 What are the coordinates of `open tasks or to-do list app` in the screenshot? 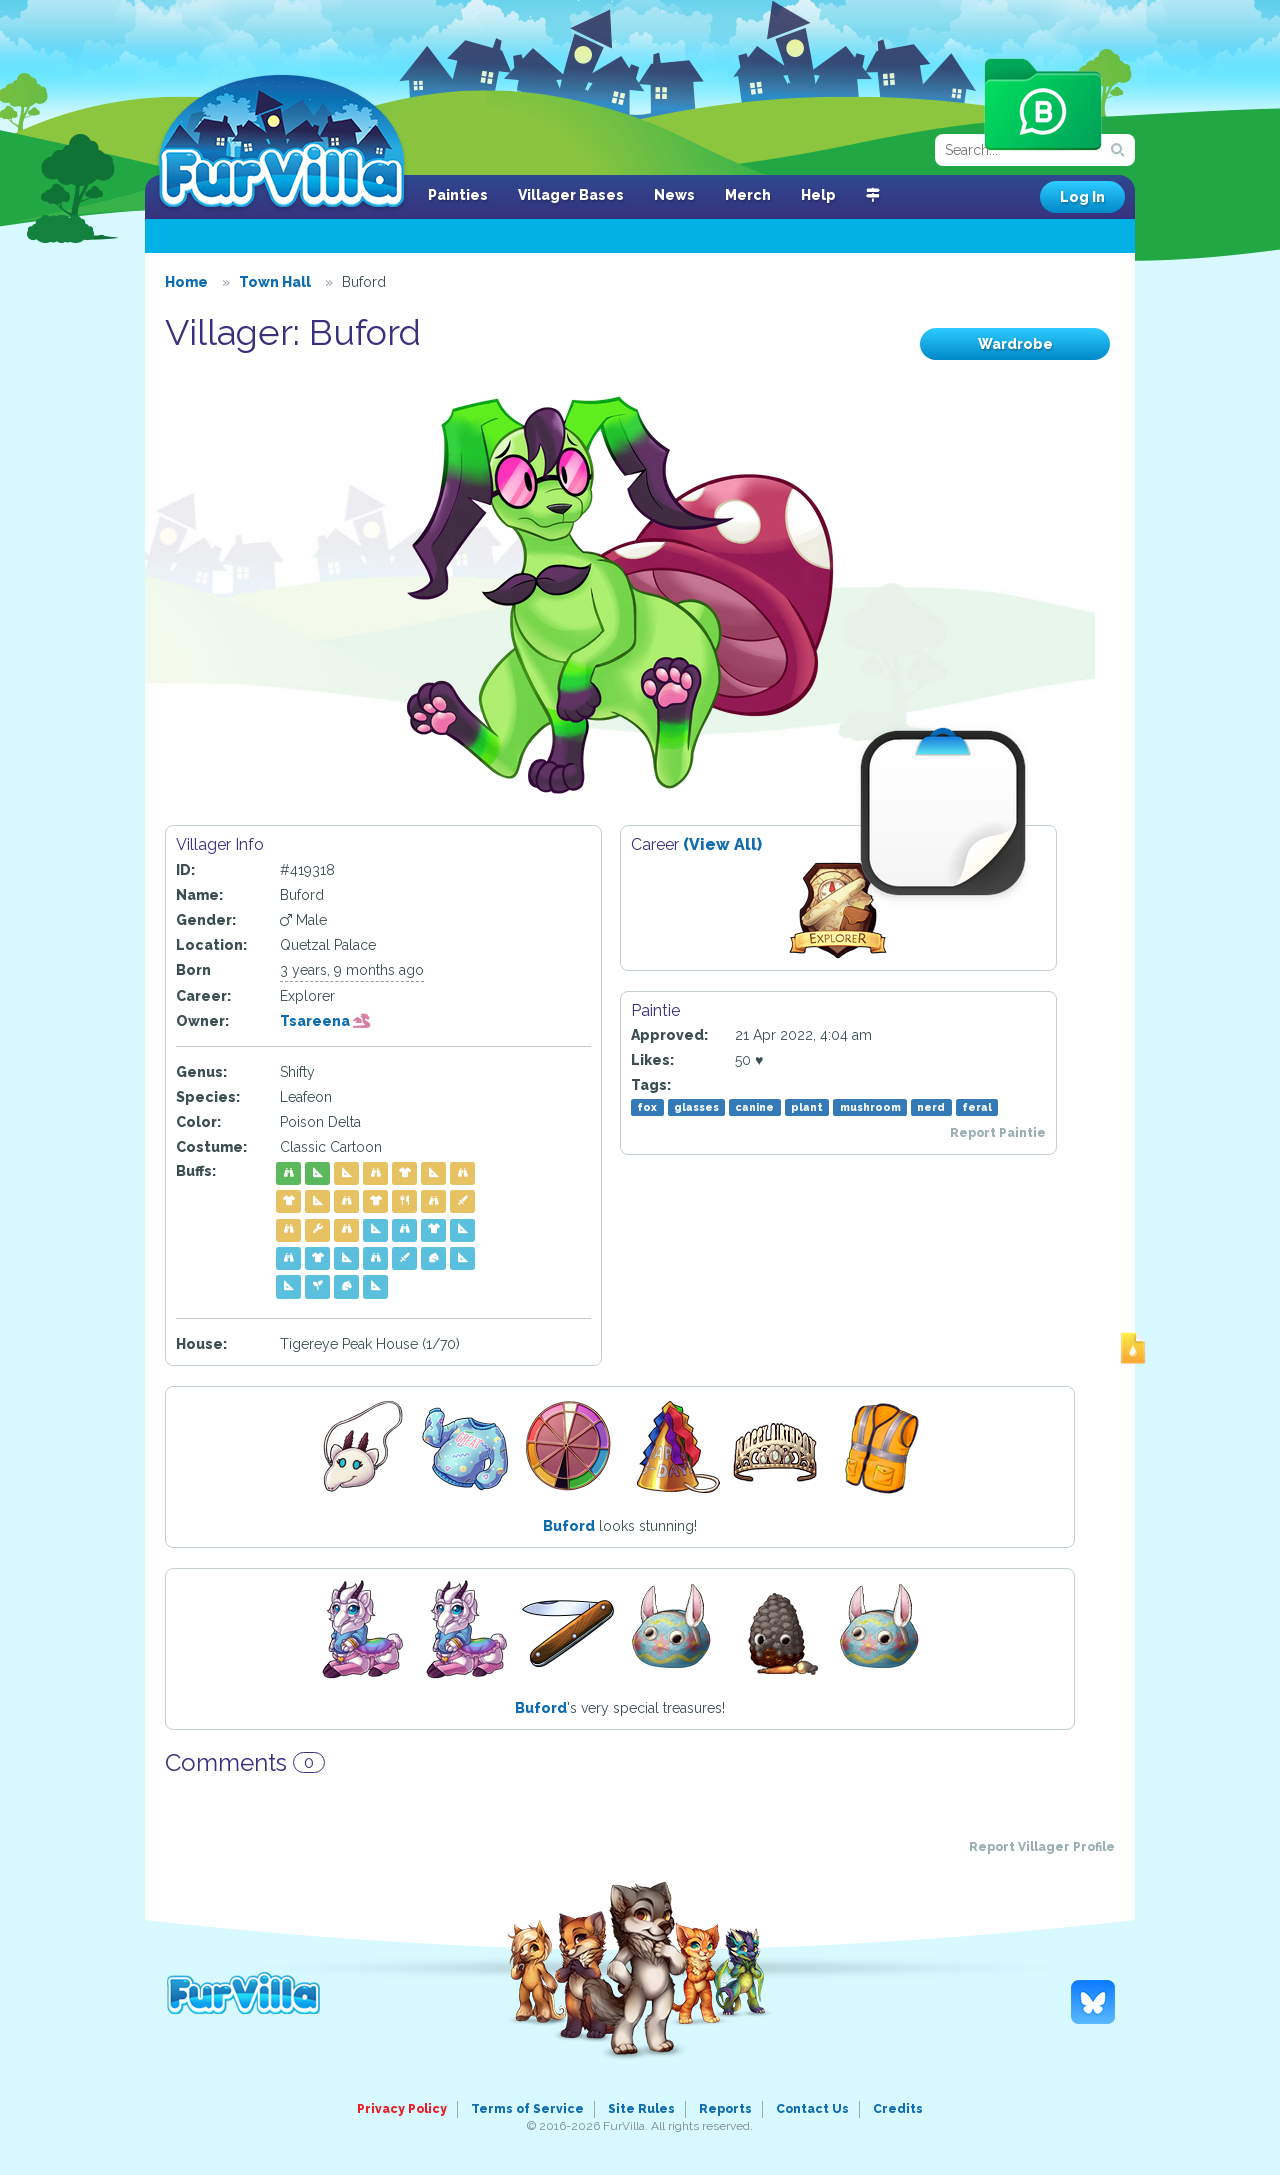 It's located at (943, 813).